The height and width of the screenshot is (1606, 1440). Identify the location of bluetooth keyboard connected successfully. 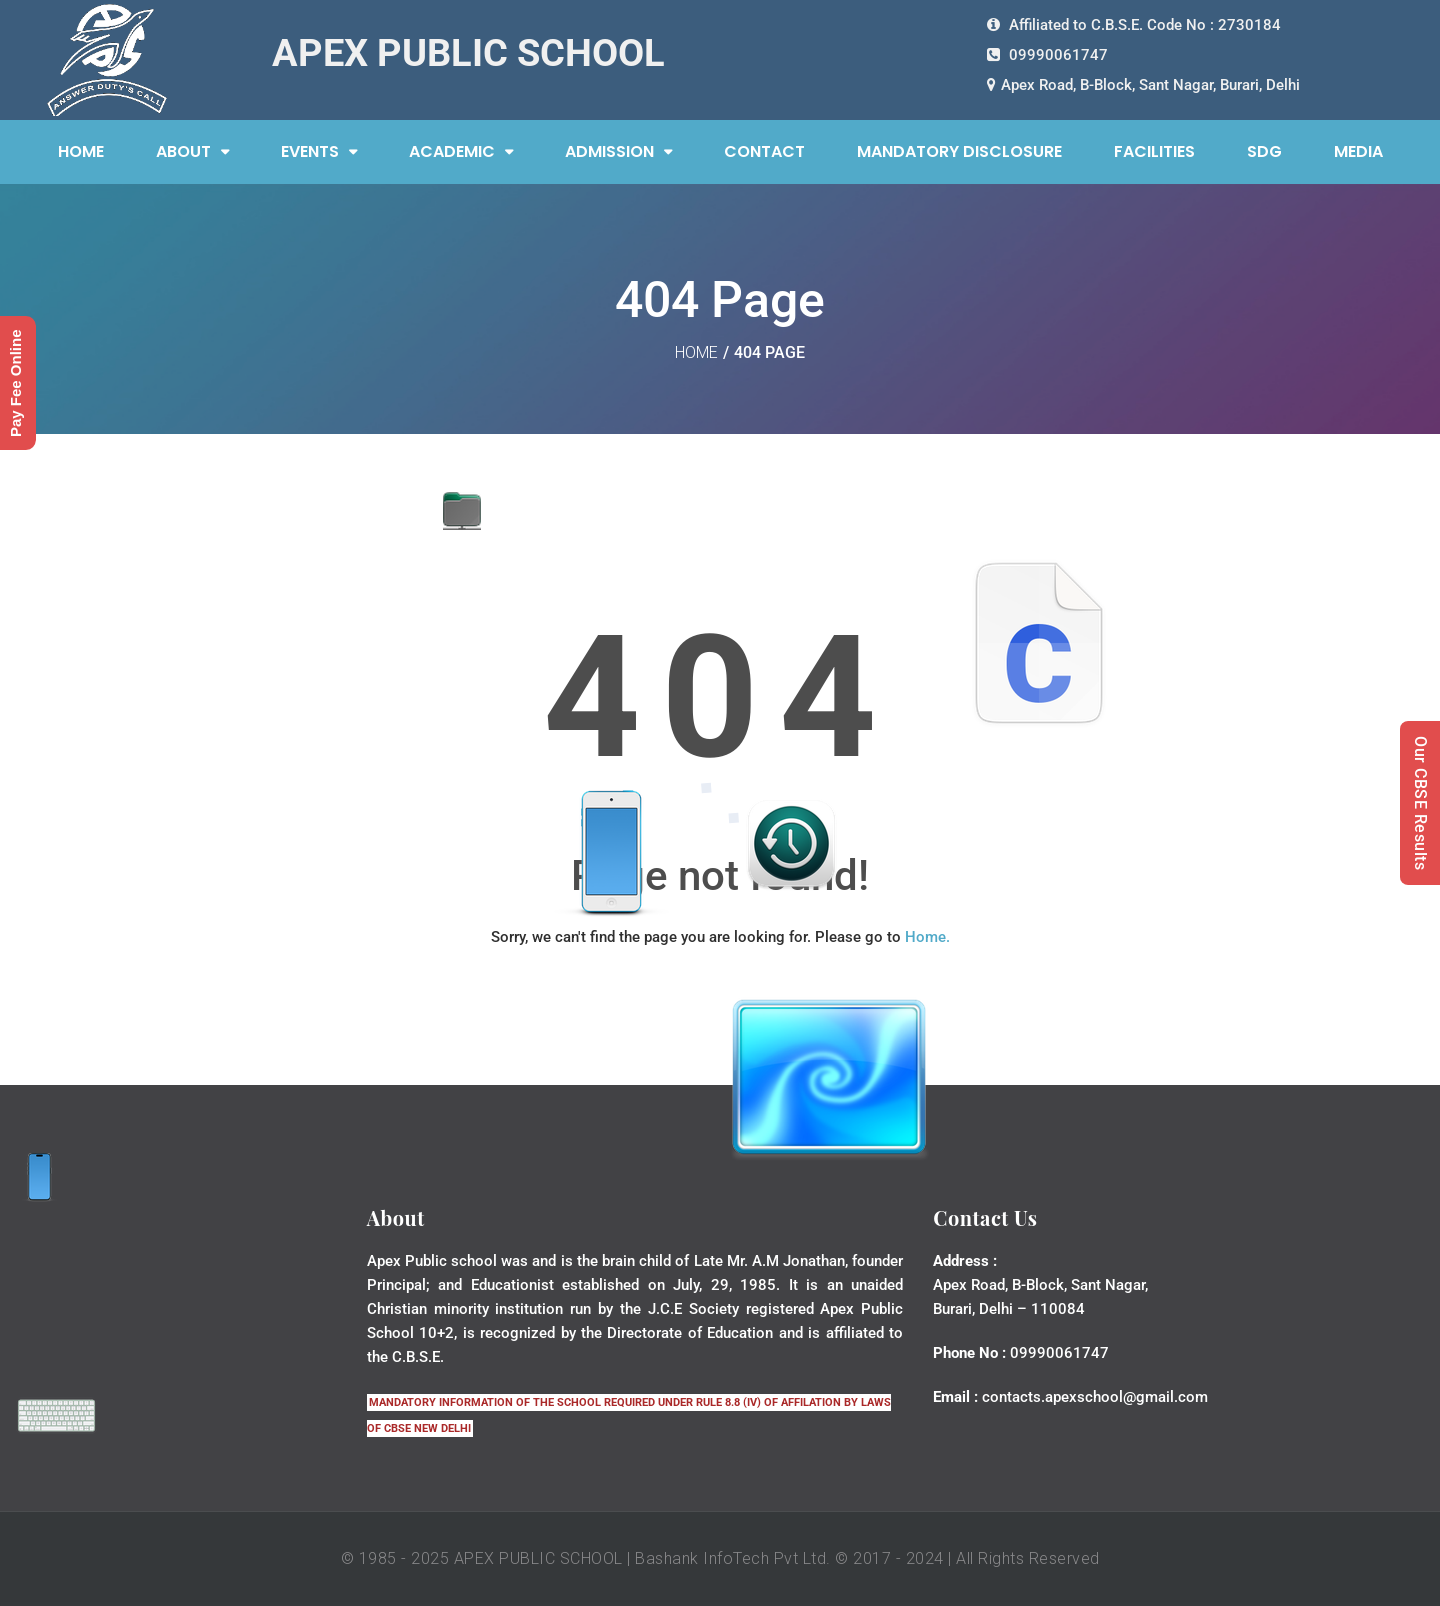
(56, 1415).